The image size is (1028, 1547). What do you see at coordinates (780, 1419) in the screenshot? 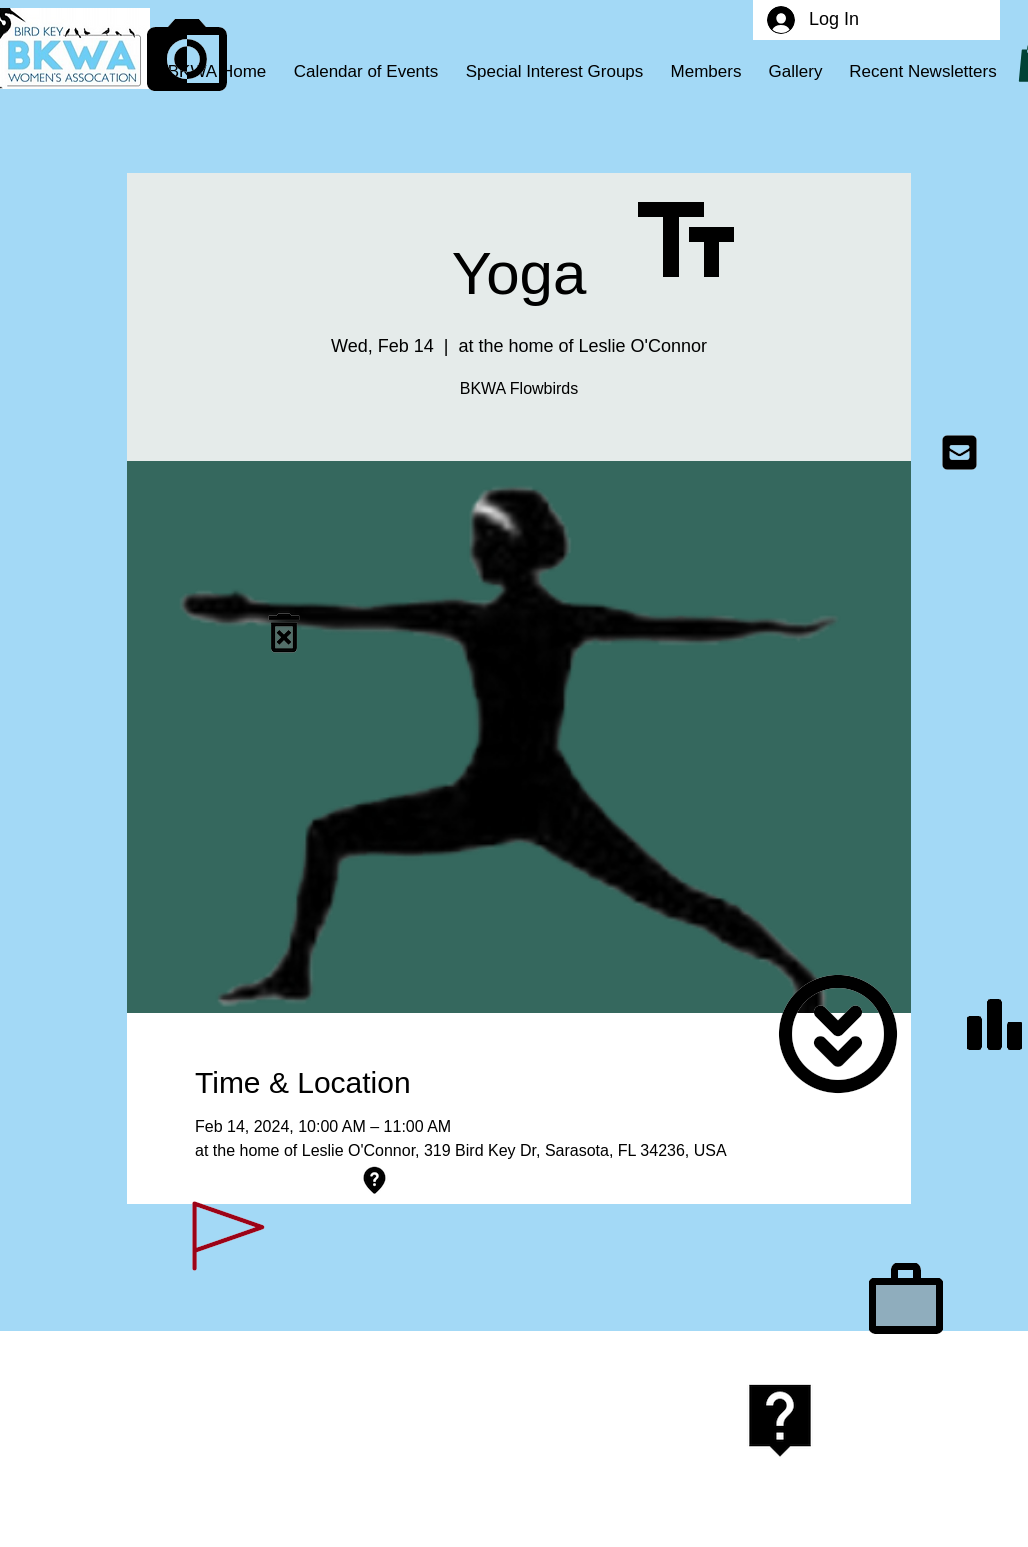
I see `access live help or support chat` at bounding box center [780, 1419].